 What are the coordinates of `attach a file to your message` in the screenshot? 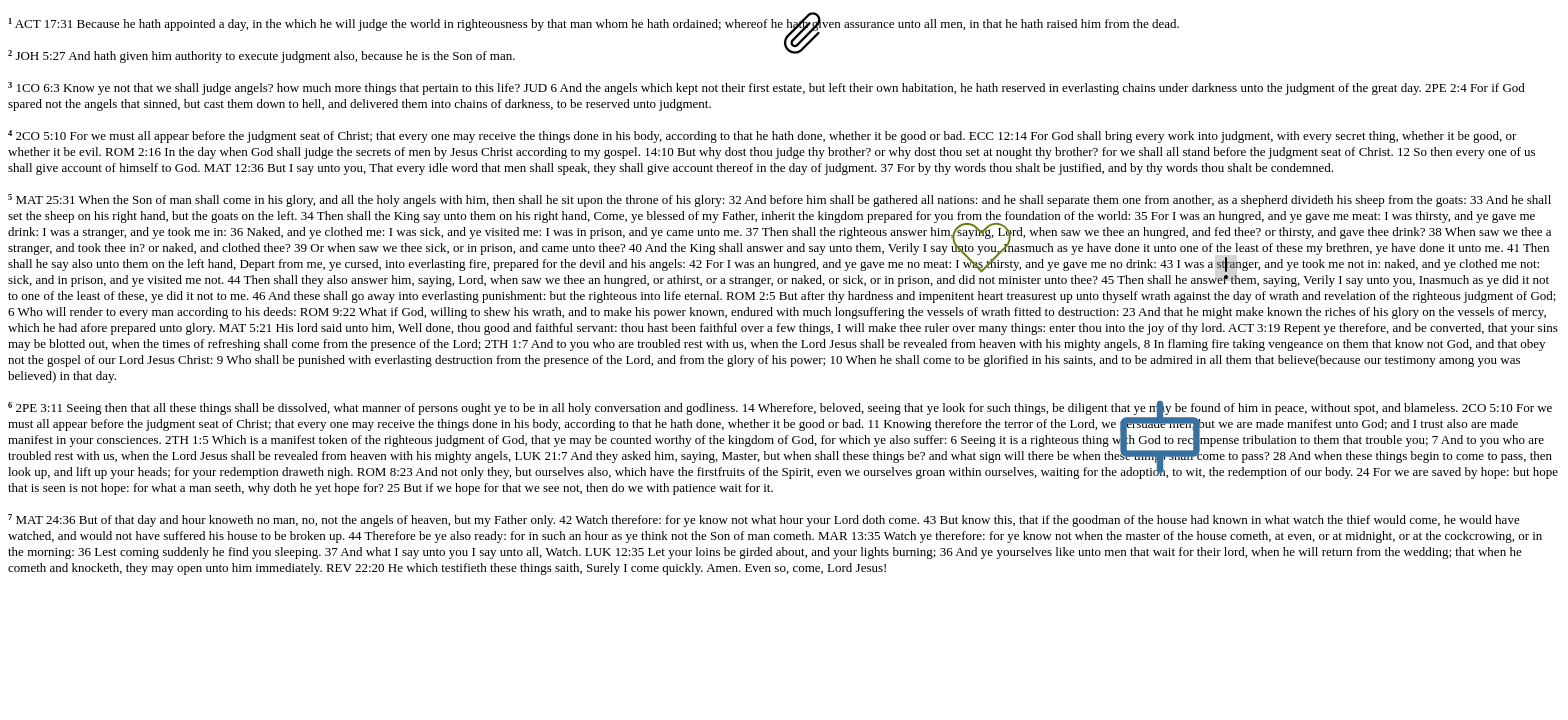 It's located at (803, 33).